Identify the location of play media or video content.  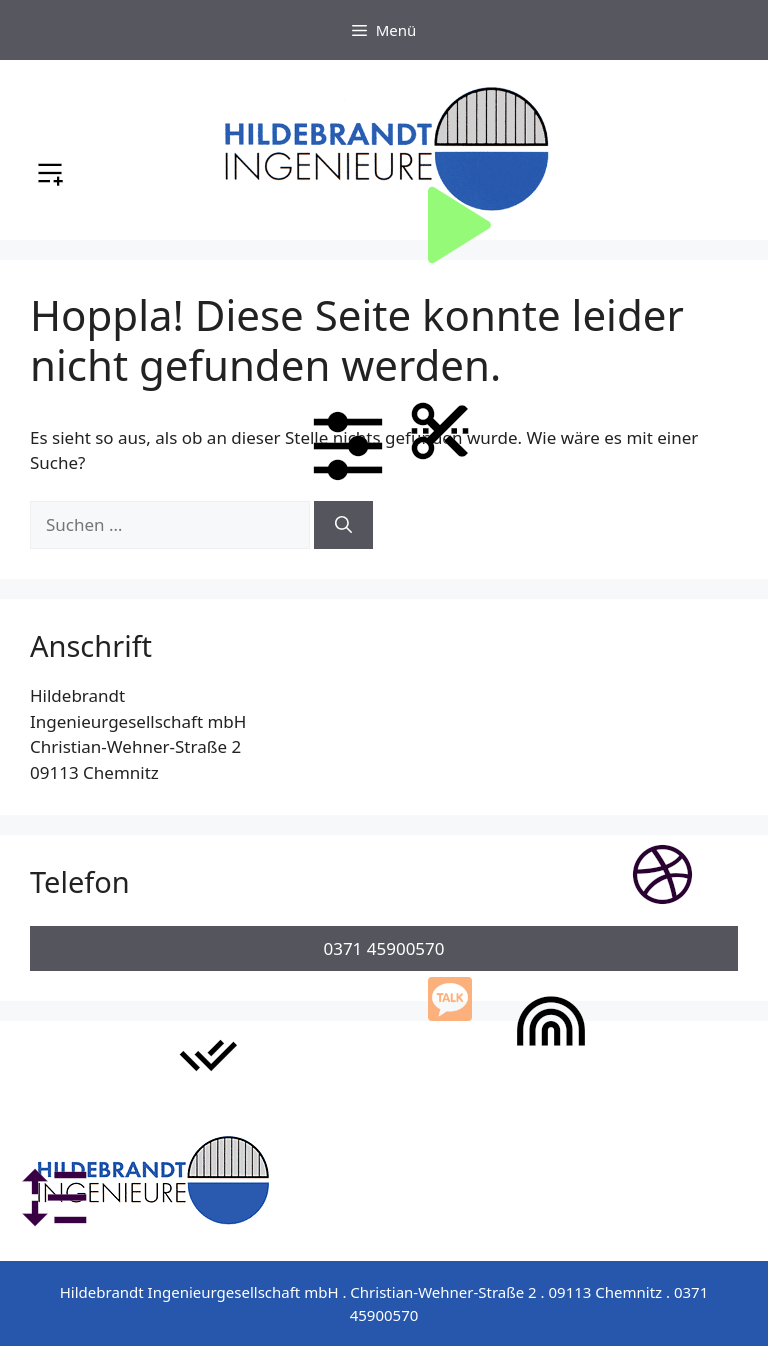
(453, 225).